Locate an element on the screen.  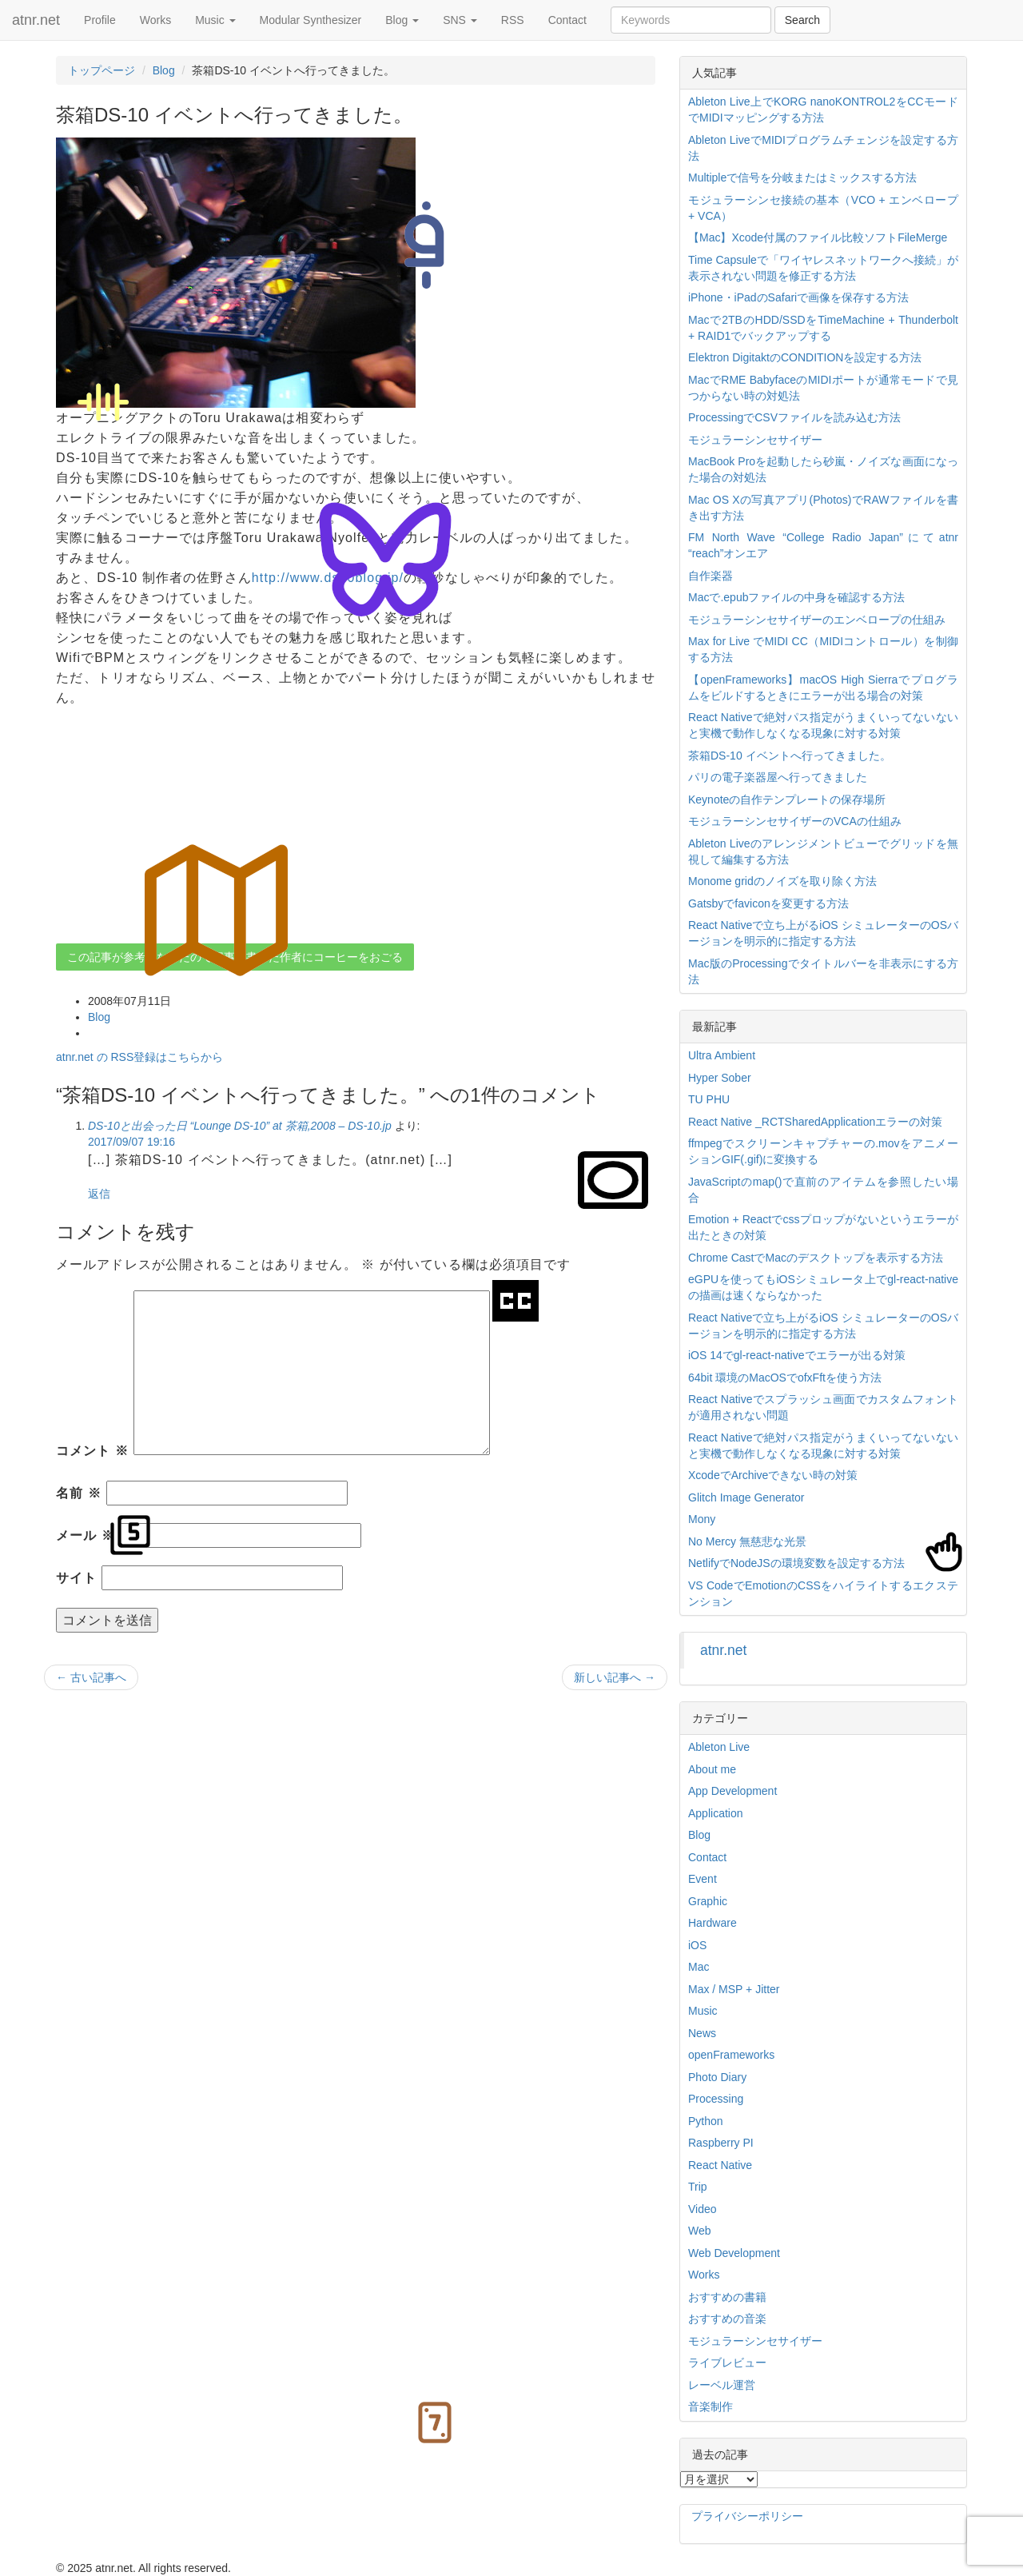
indicates Afghan afghani currency is located at coordinates (426, 245).